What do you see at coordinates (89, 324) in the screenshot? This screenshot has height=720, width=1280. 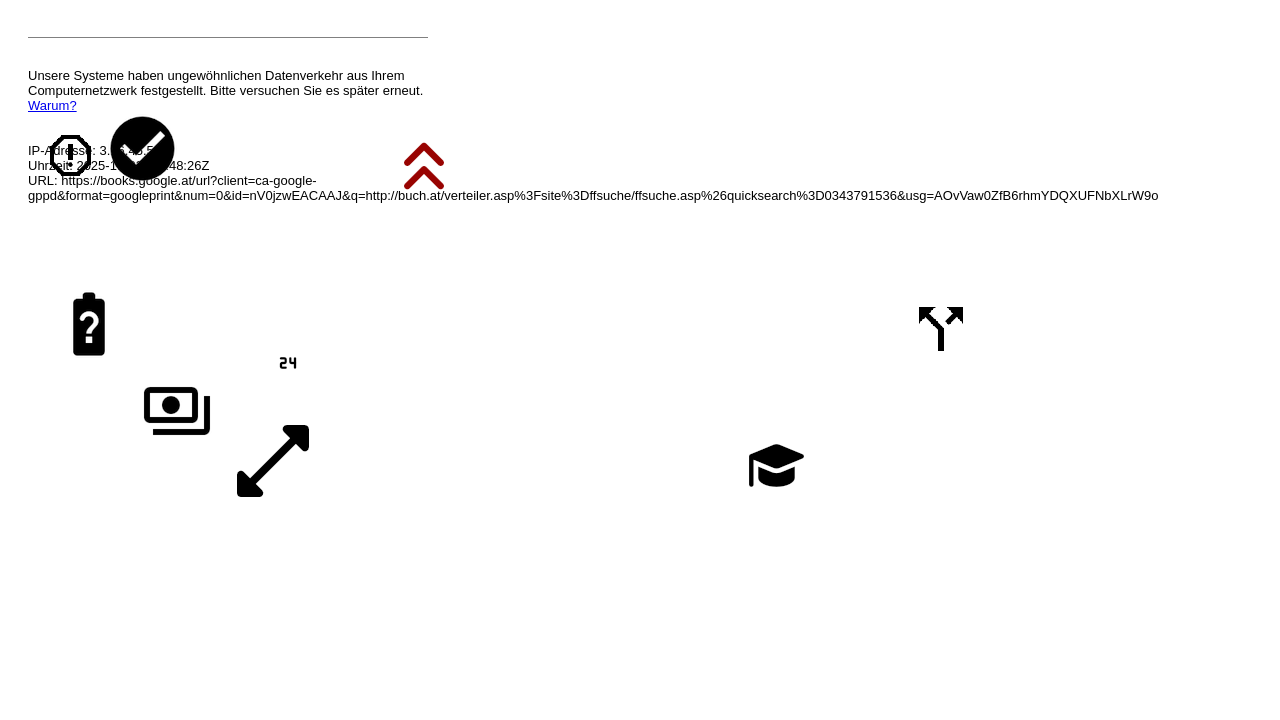 I see `indicates battery status cannot be determined` at bounding box center [89, 324].